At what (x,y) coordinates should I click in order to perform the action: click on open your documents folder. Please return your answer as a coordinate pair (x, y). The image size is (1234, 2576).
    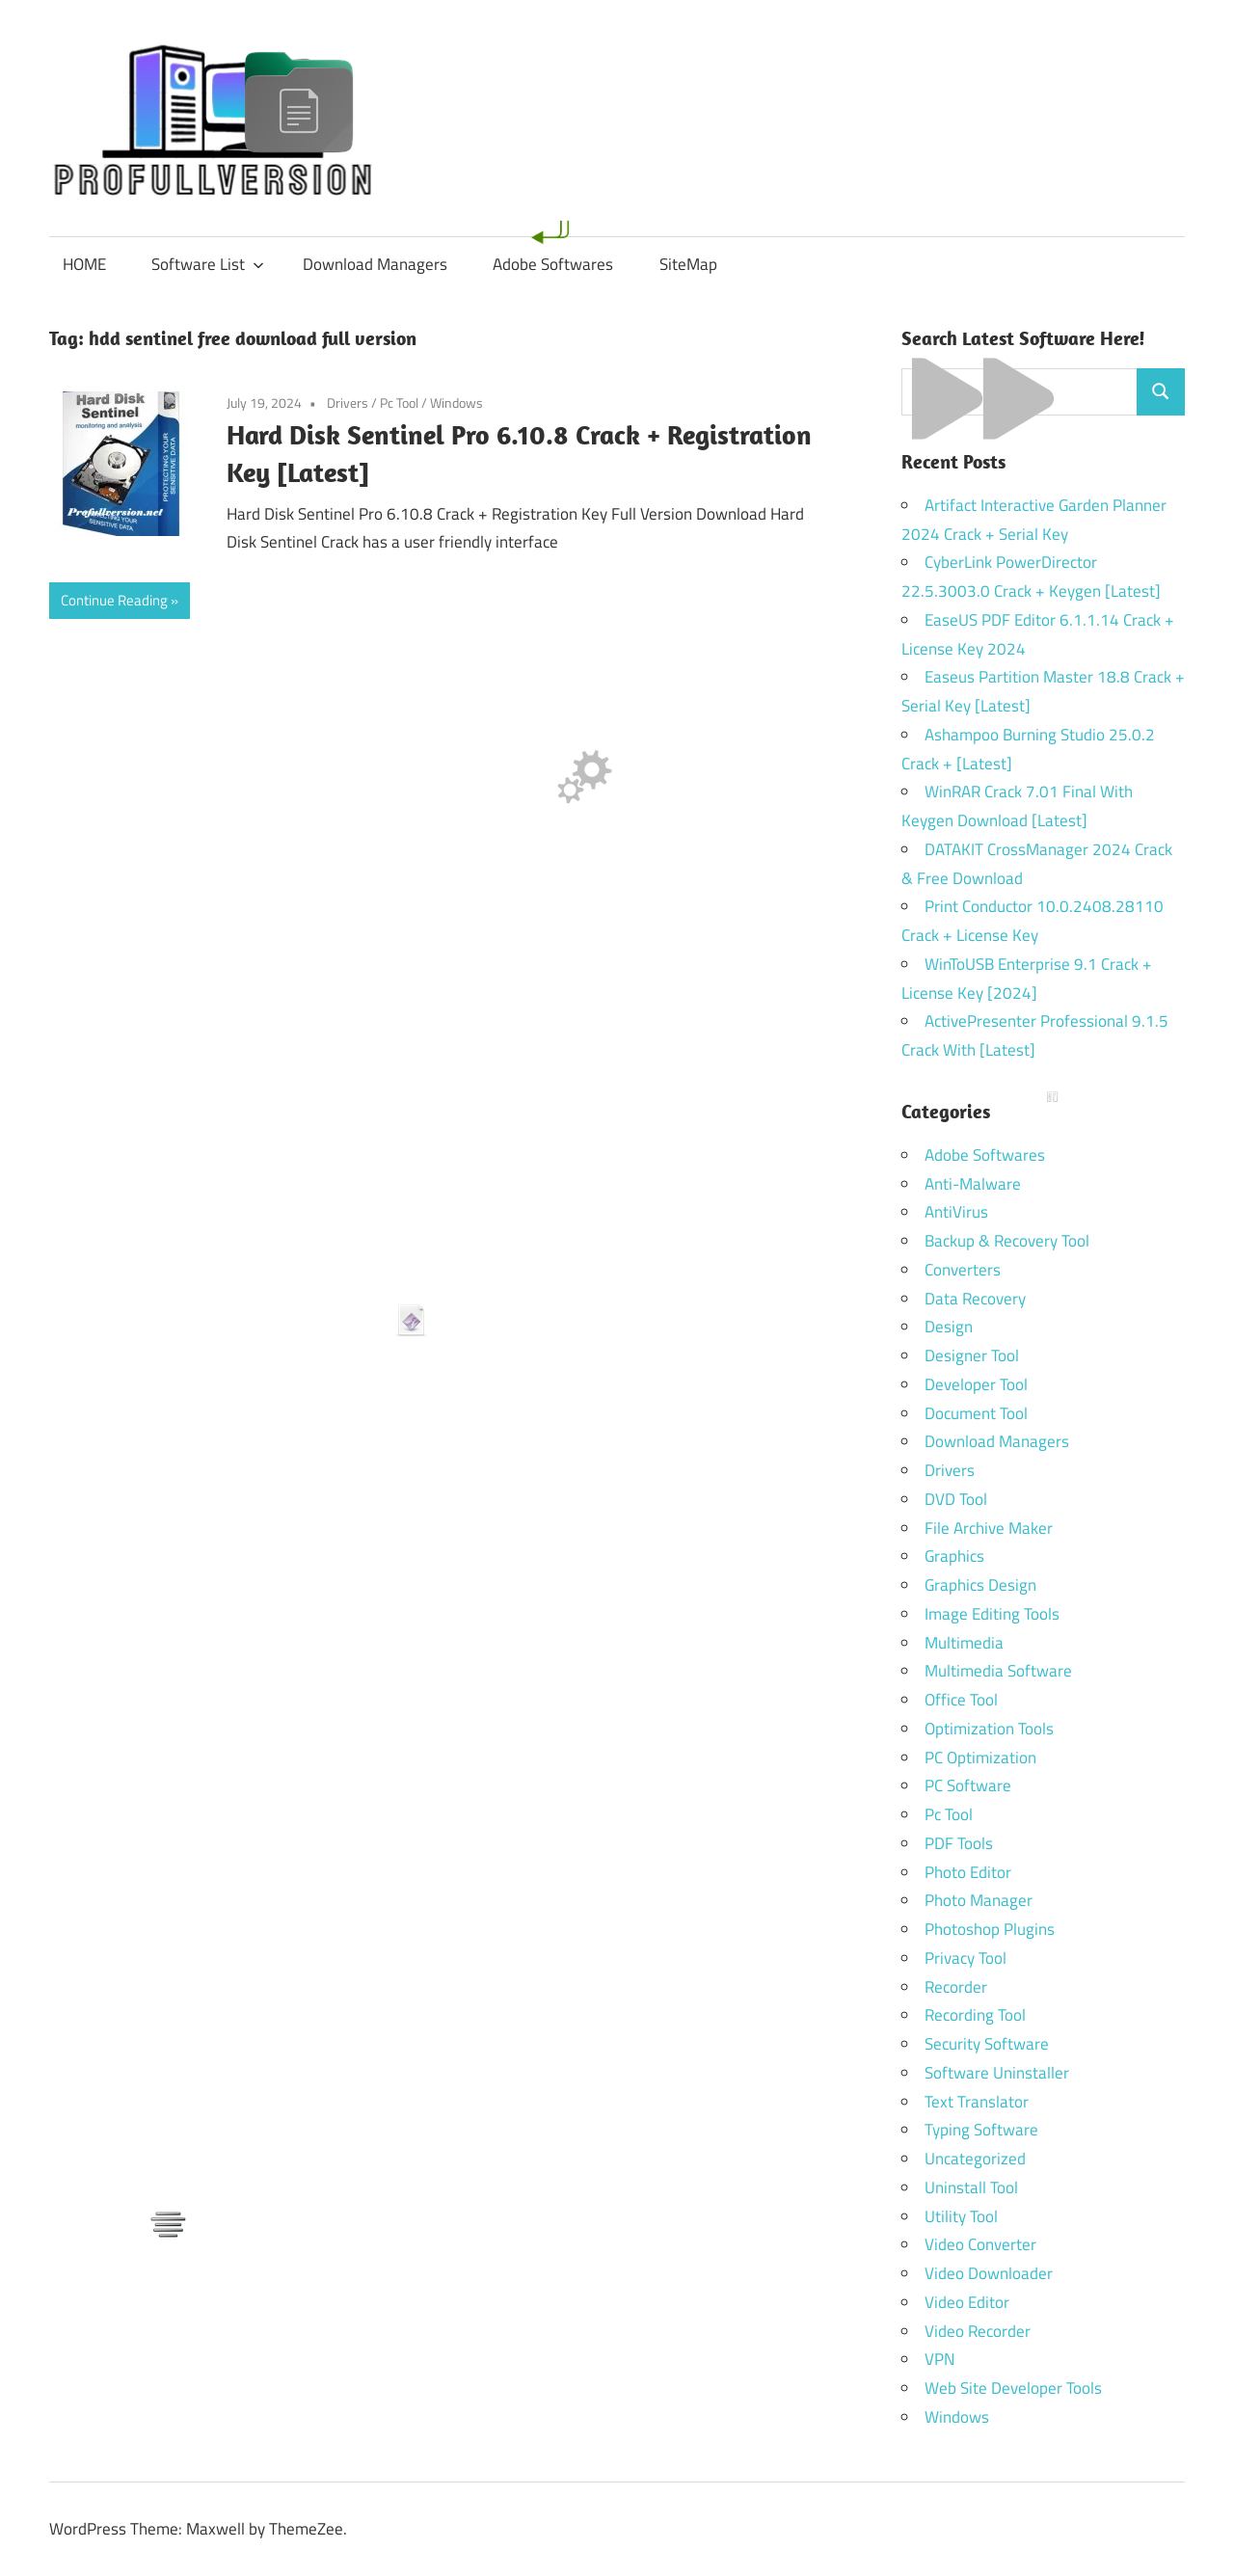
    Looking at the image, I should click on (299, 102).